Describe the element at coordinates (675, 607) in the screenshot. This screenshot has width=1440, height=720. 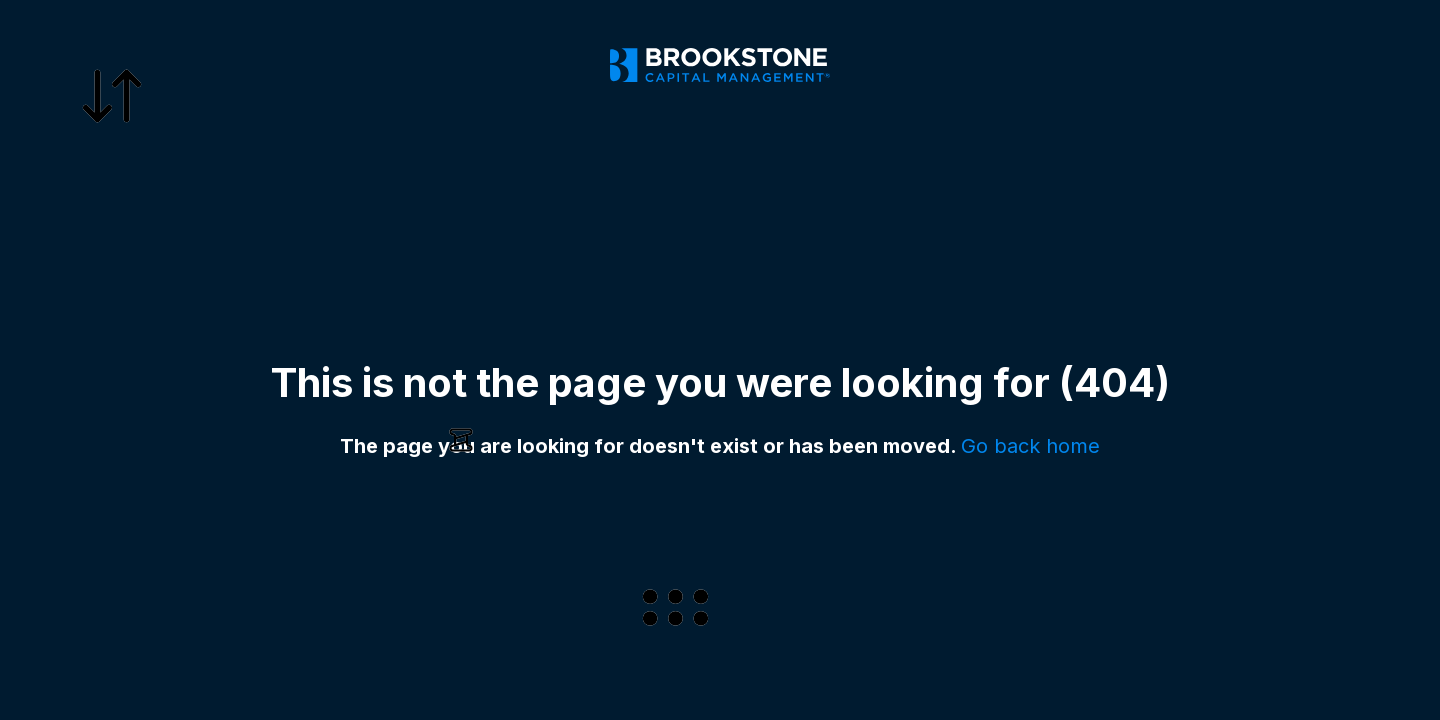
I see `drag to reorder or rearrange items` at that location.